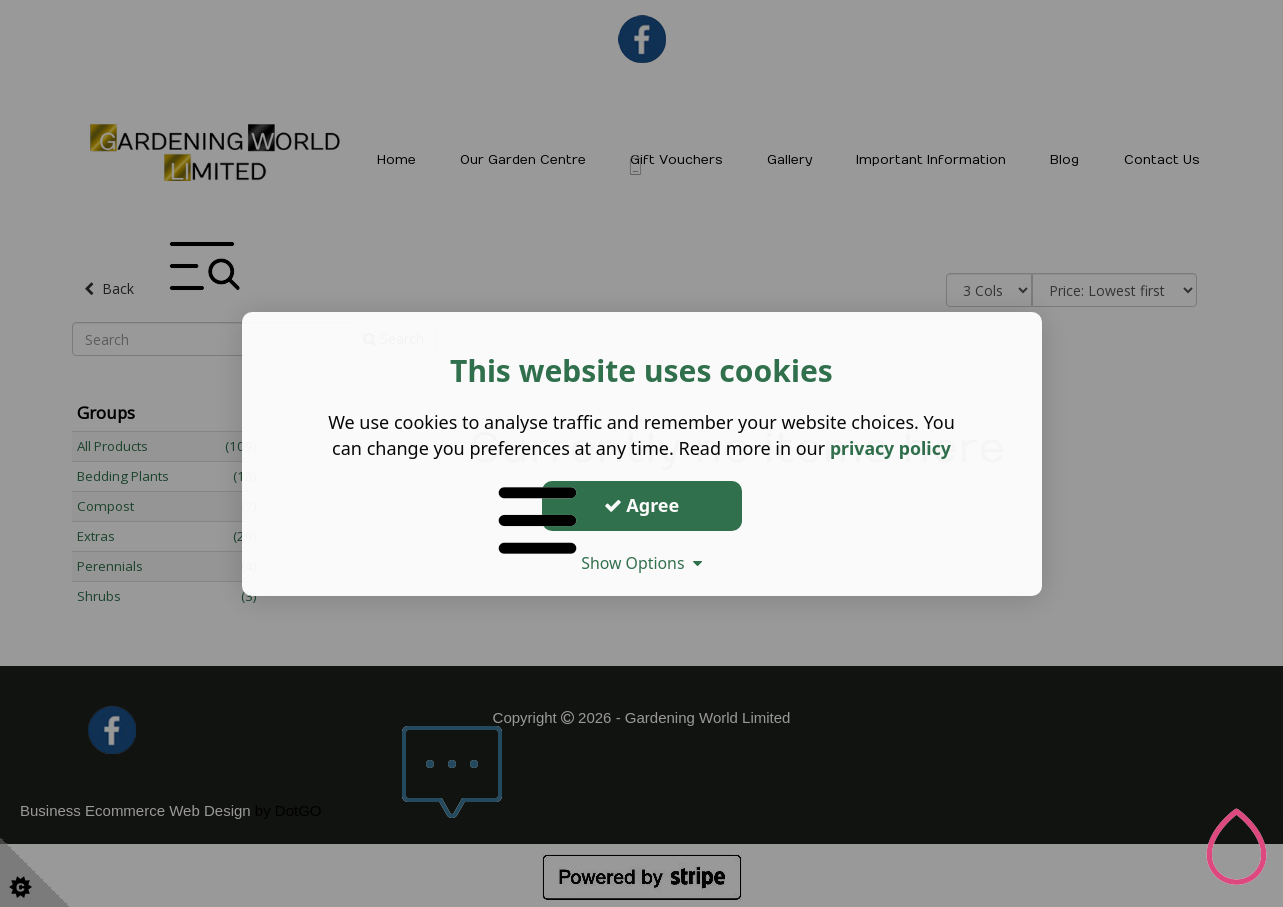 The height and width of the screenshot is (907, 1283). I want to click on indicates water or liquid-related settings, so click(1236, 849).